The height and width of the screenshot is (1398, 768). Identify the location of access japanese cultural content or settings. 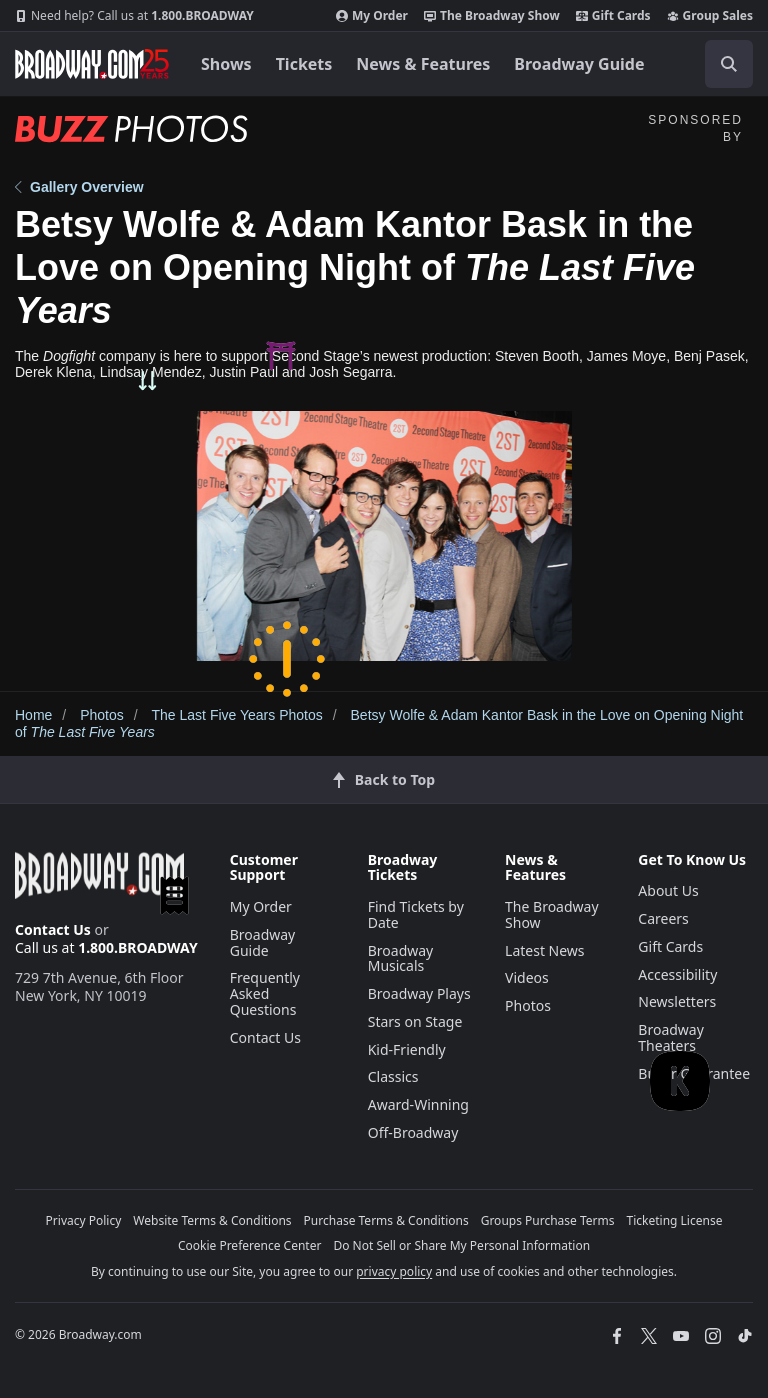
(281, 356).